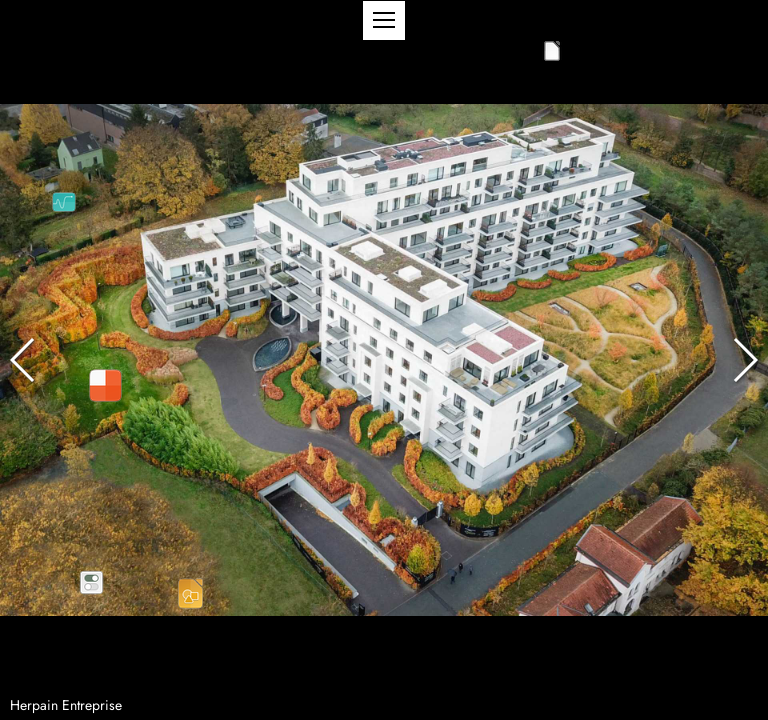 The height and width of the screenshot is (720, 768). I want to click on open libreoffice start center, so click(552, 51).